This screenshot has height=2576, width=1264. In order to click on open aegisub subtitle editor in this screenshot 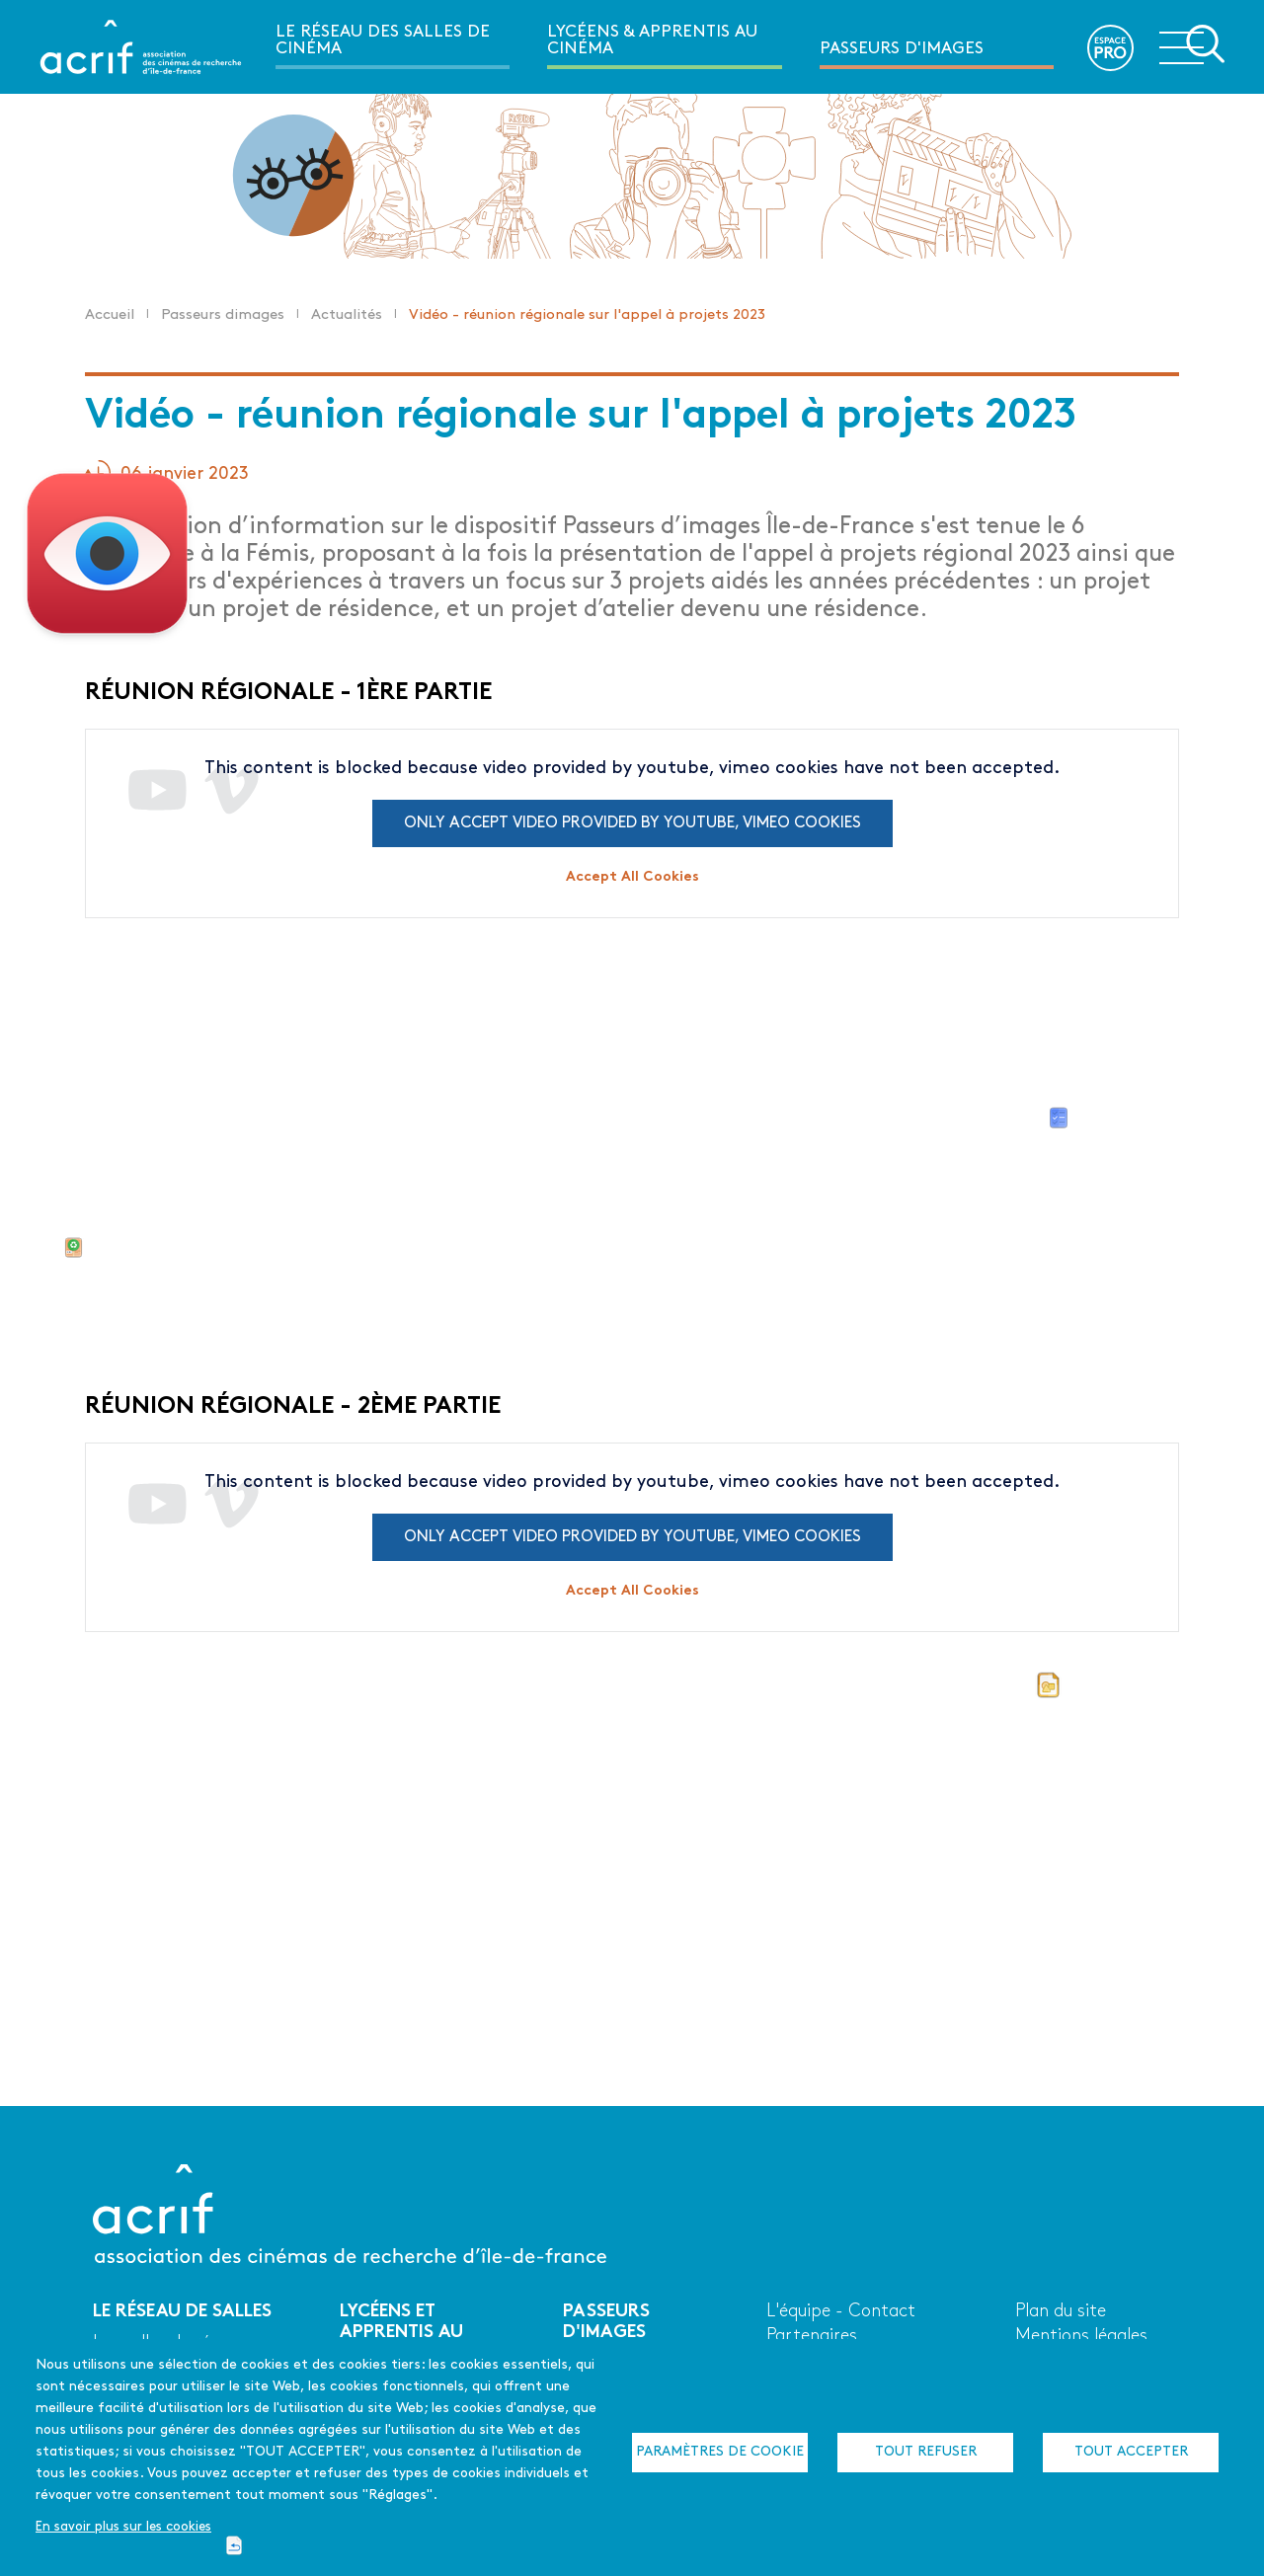, I will do `click(107, 553)`.